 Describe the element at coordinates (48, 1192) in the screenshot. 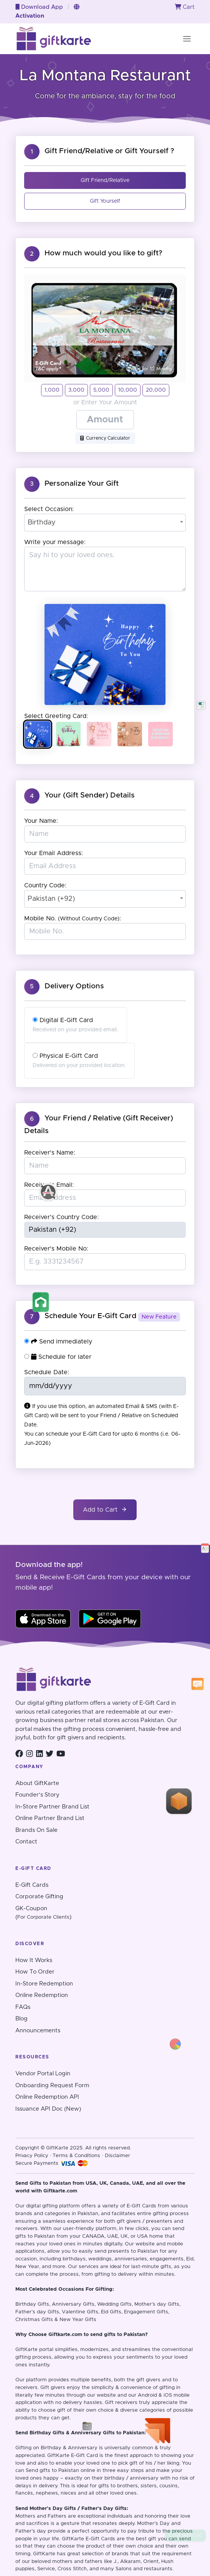

I see `open the software update manager` at that location.